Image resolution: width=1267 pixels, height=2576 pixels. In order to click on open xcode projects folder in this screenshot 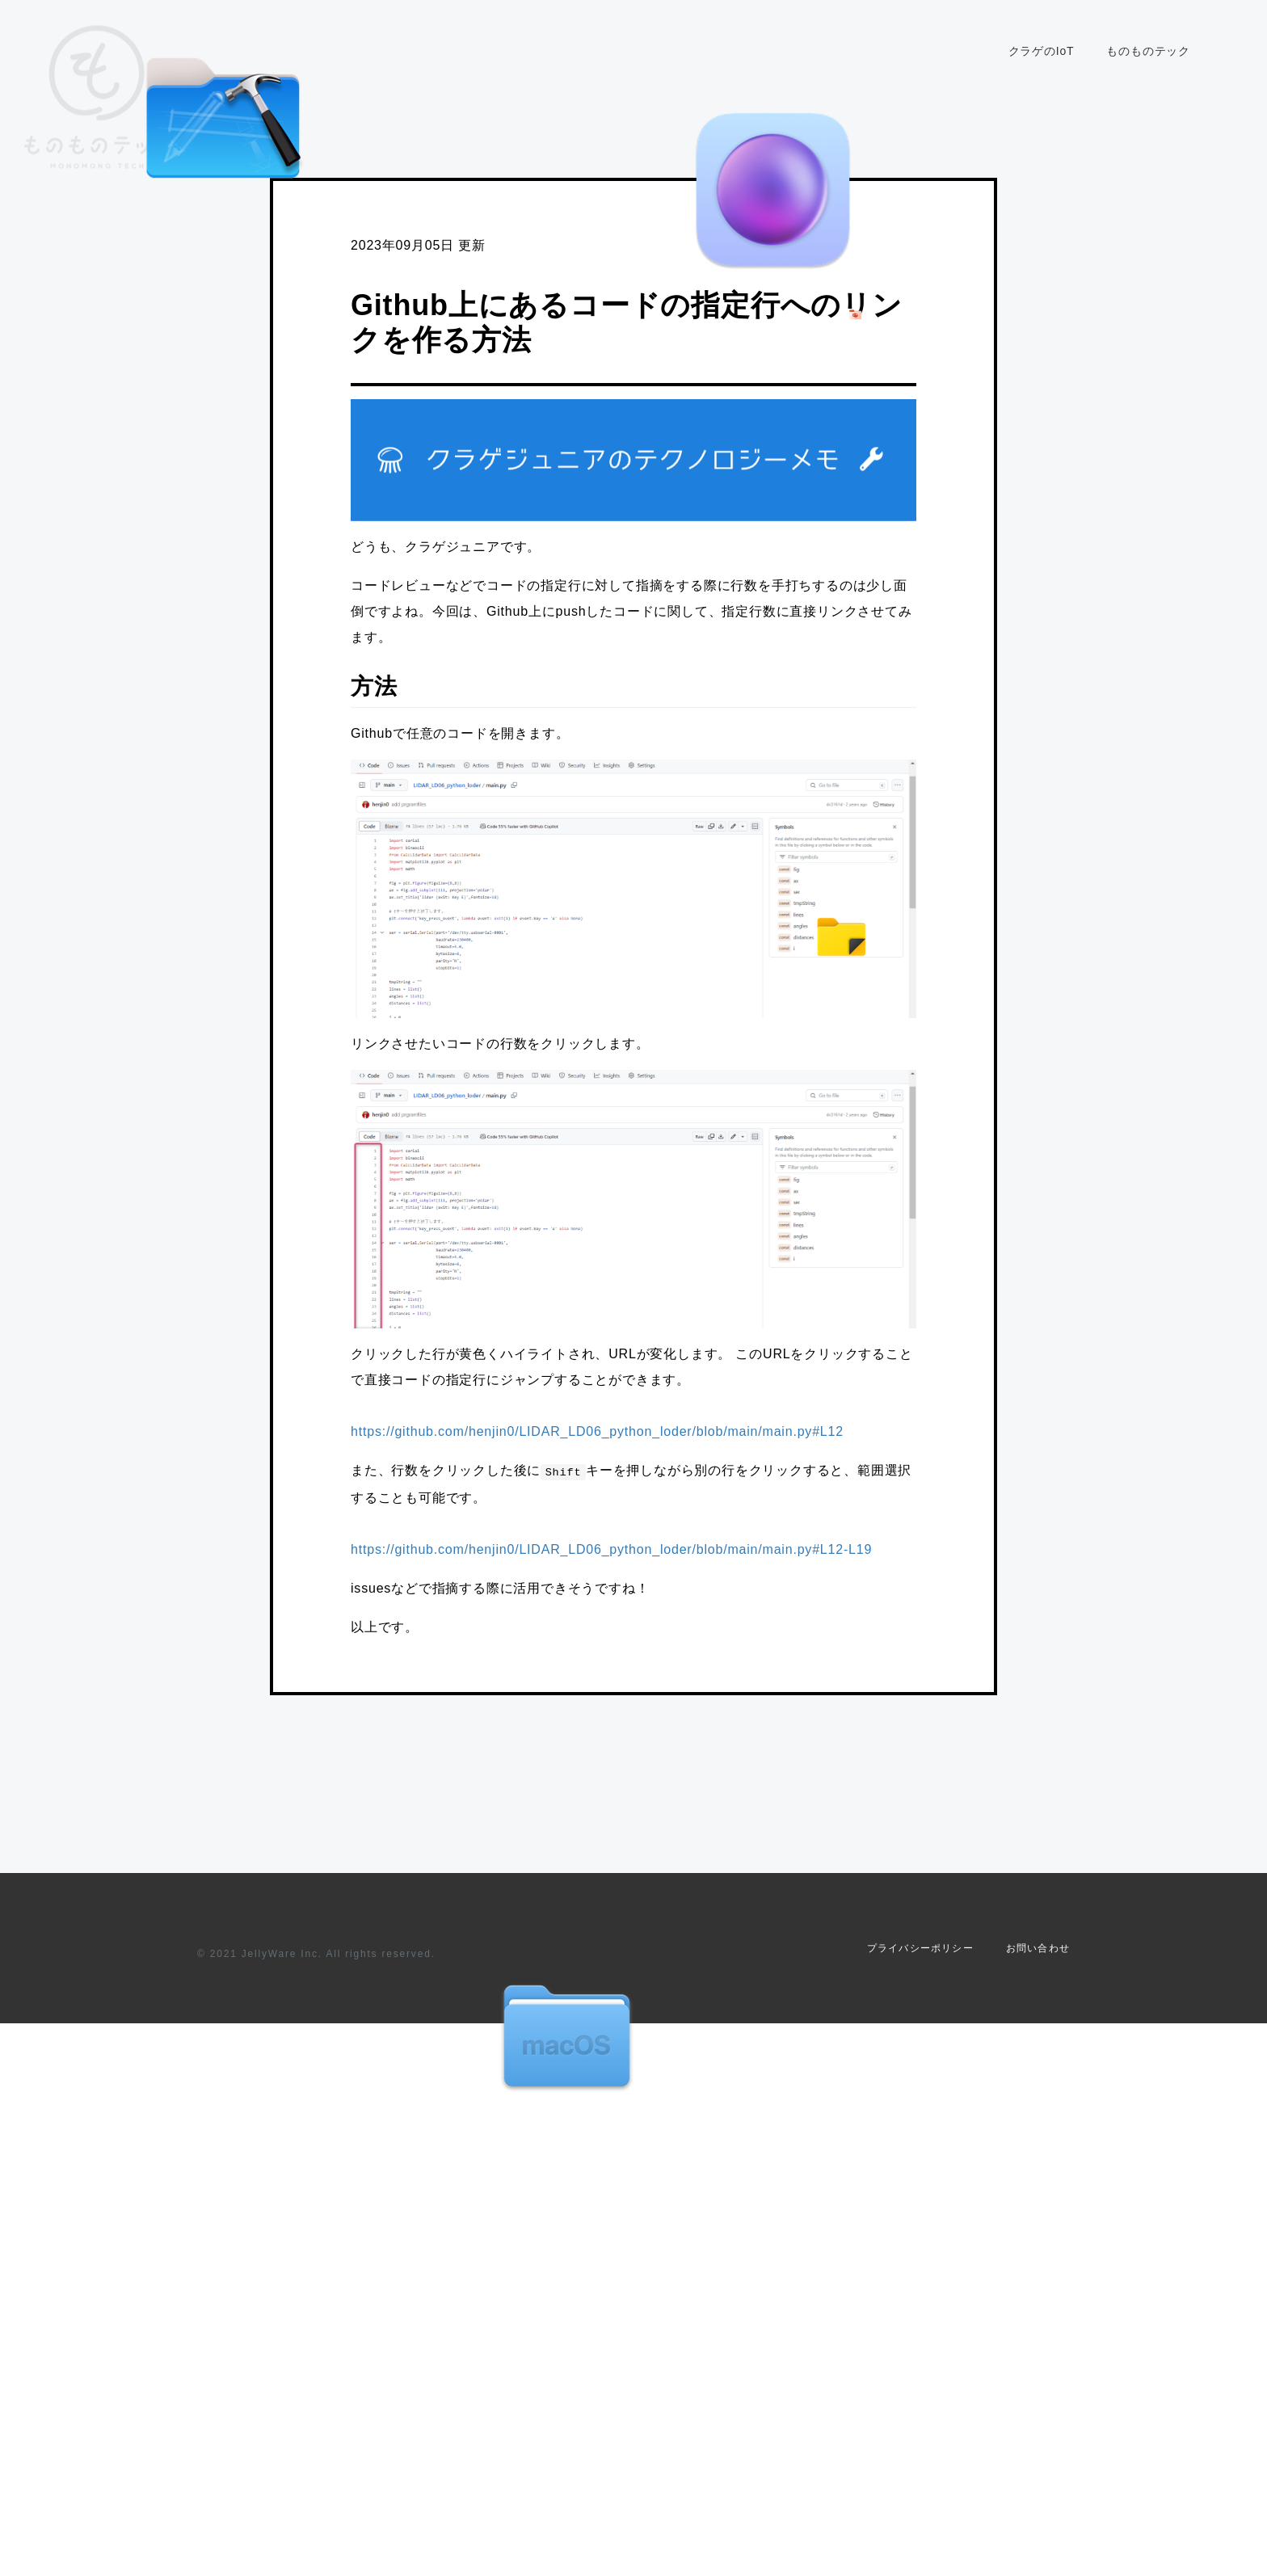, I will do `click(222, 122)`.